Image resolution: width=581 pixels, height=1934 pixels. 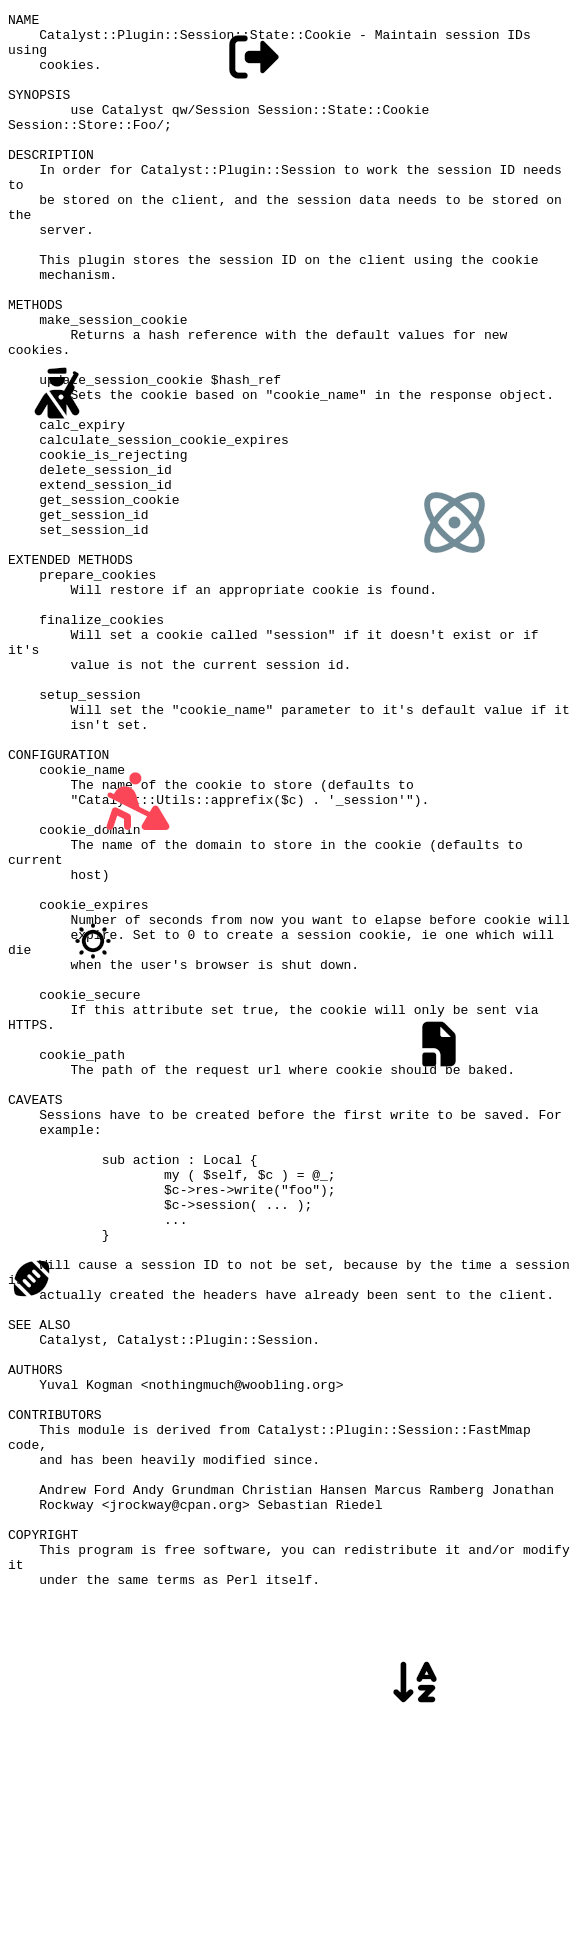 I want to click on indicates a partial or incomplete file, so click(x=439, y=1044).